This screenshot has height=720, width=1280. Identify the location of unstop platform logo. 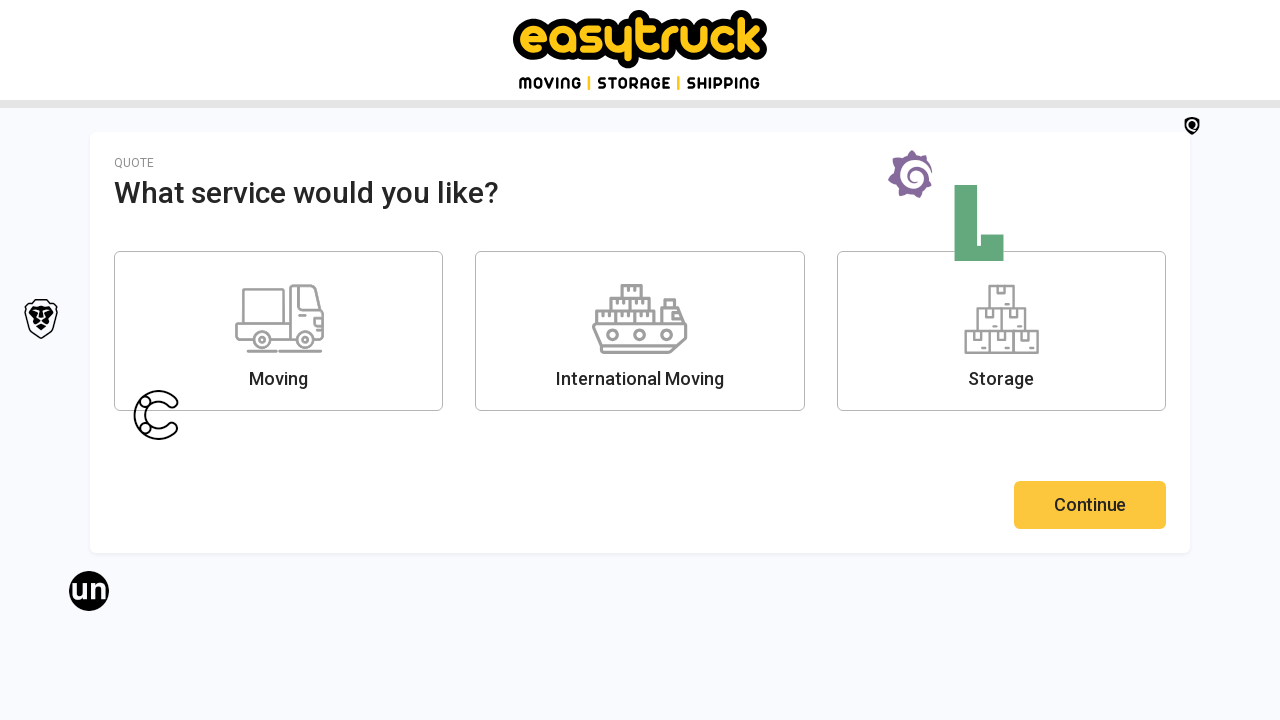
(89, 591).